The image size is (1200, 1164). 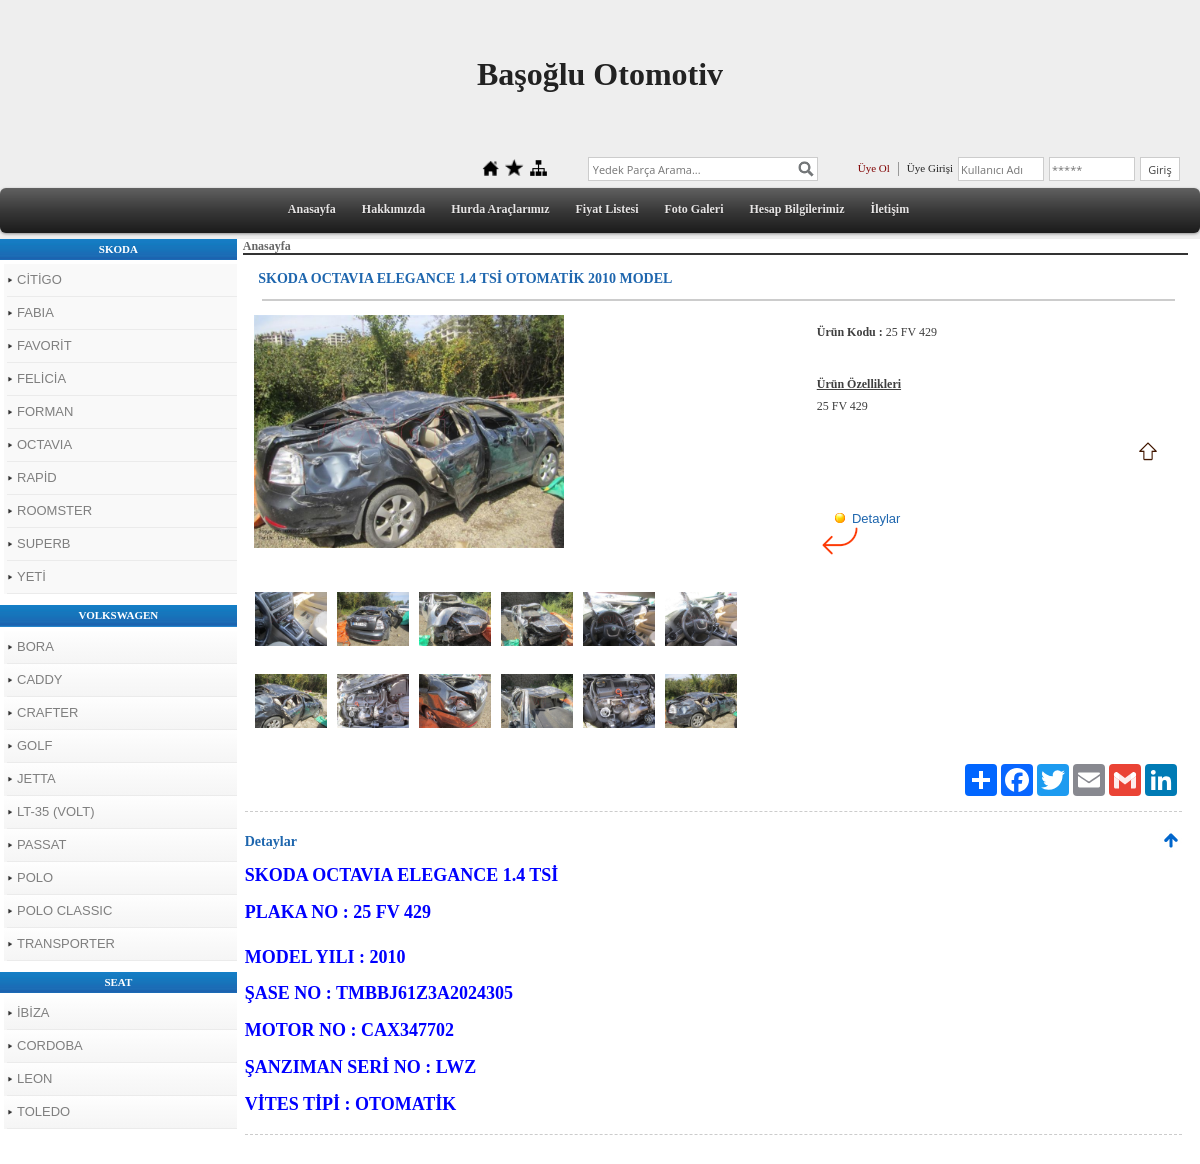 I want to click on reply to a message, so click(x=840, y=541).